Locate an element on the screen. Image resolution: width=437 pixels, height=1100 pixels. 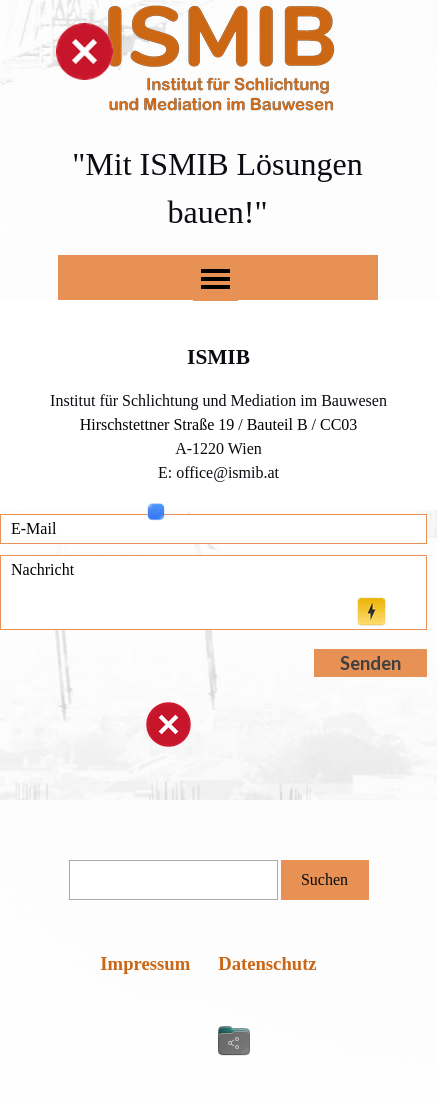
configure hot corners behavior is located at coordinates (156, 512).